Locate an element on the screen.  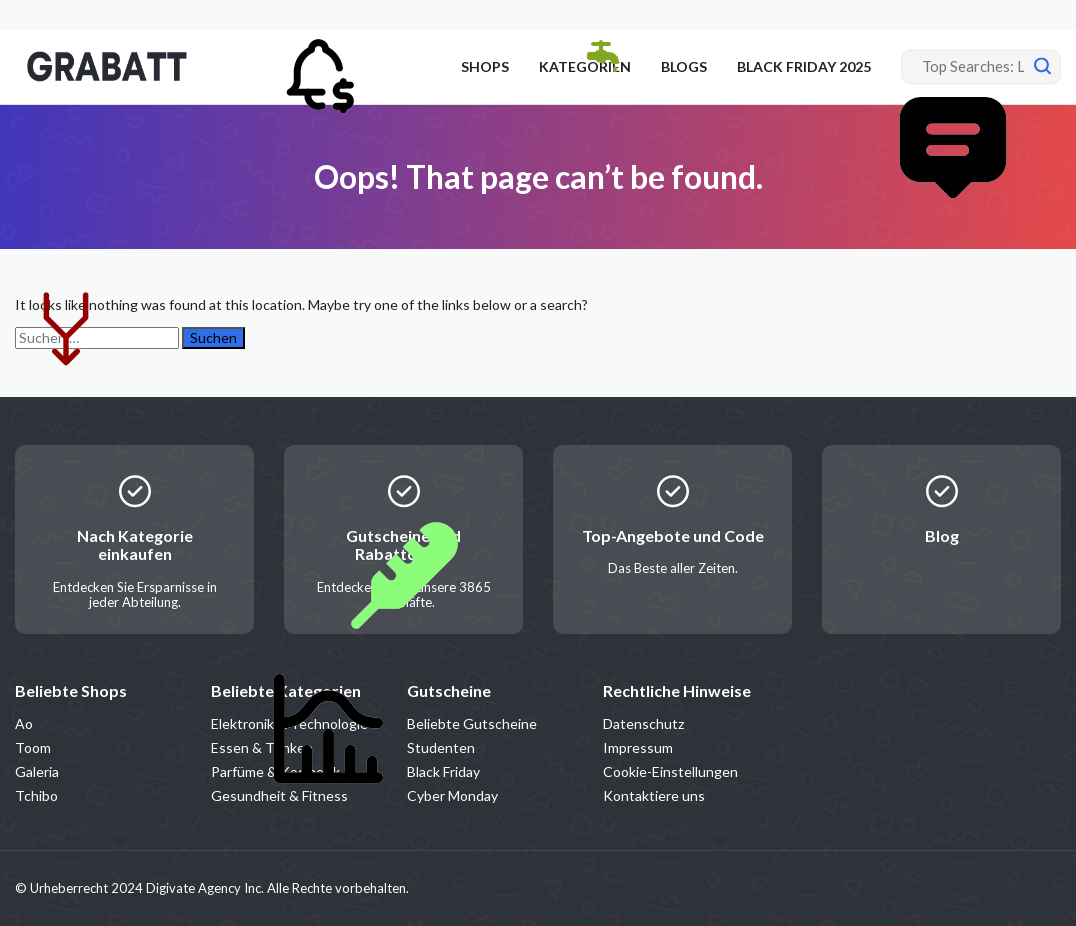
merge selected items or branches is located at coordinates (66, 326).